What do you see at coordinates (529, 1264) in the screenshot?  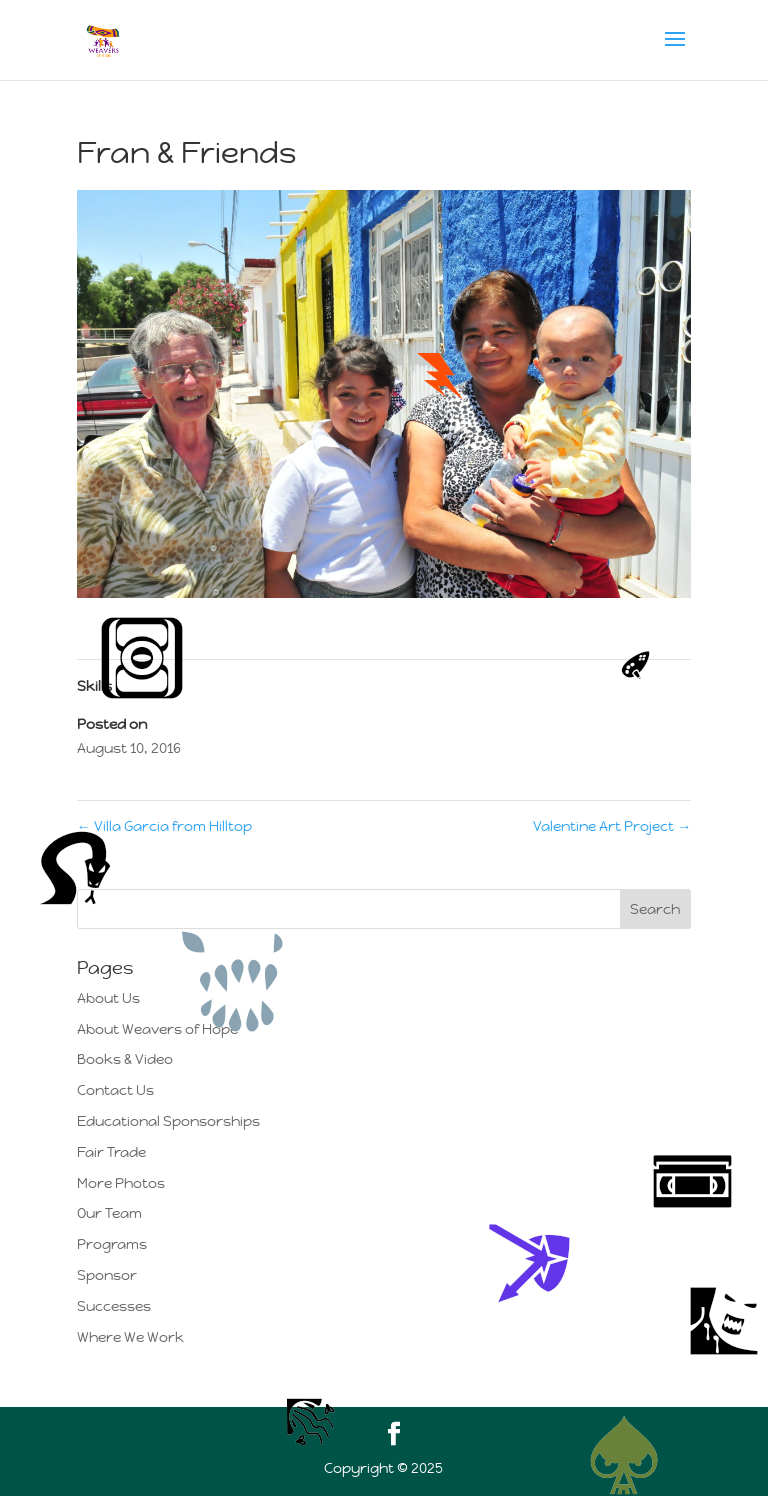 I see `indicates damage reflection or counterattack ability` at bounding box center [529, 1264].